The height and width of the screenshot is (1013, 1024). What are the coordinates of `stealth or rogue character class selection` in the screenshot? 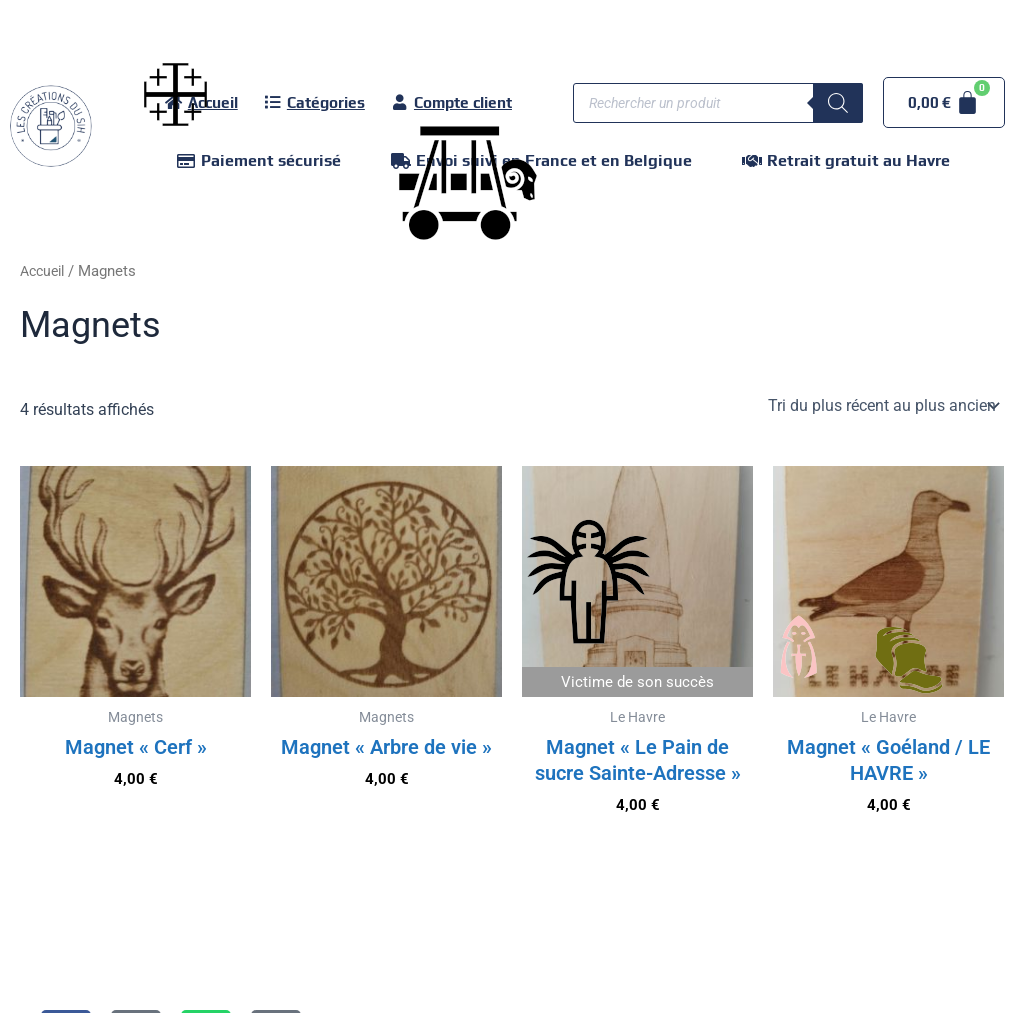 It's located at (799, 647).